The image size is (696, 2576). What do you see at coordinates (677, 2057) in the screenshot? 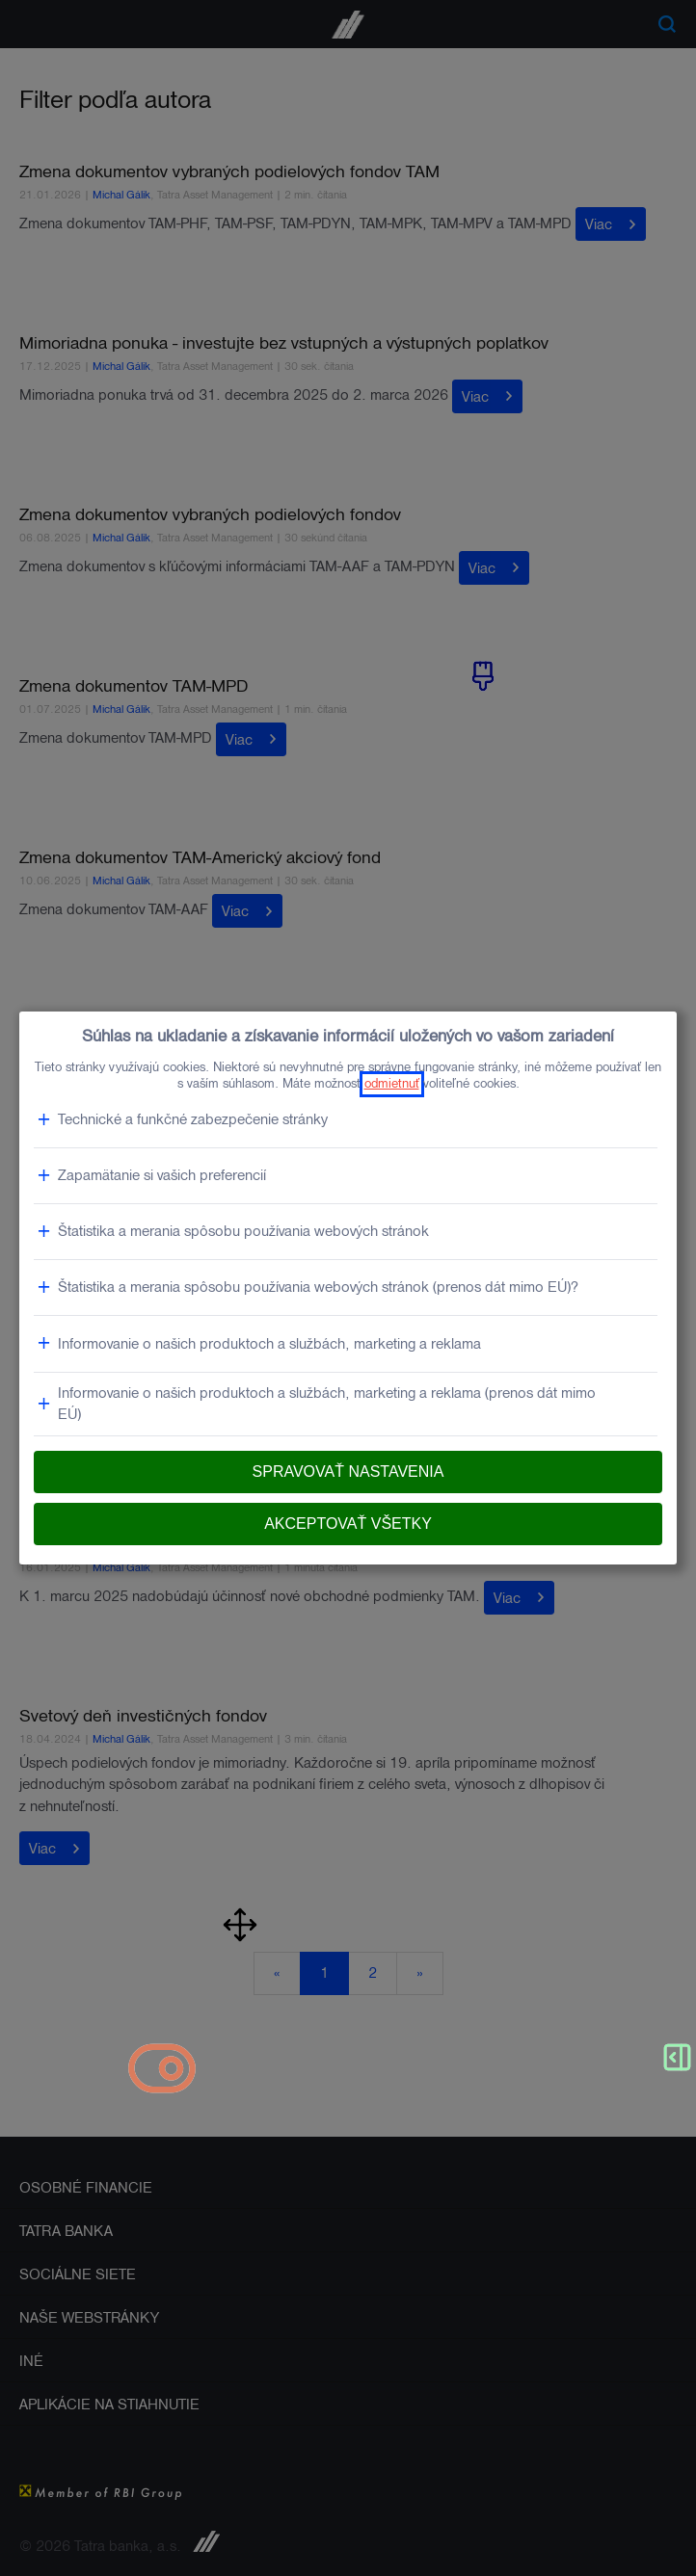
I see `open the right side panel` at bounding box center [677, 2057].